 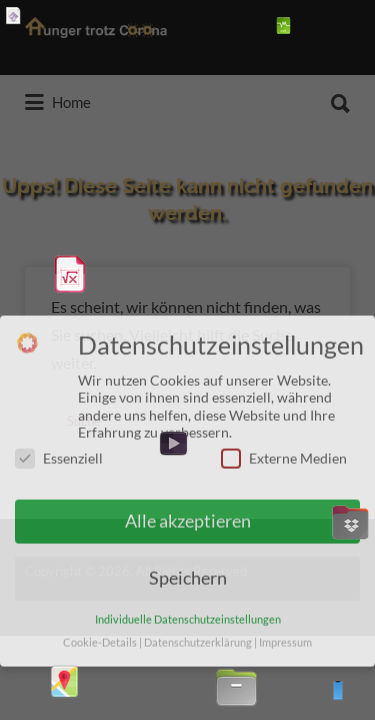 I want to click on a script or code file, so click(x=13, y=15).